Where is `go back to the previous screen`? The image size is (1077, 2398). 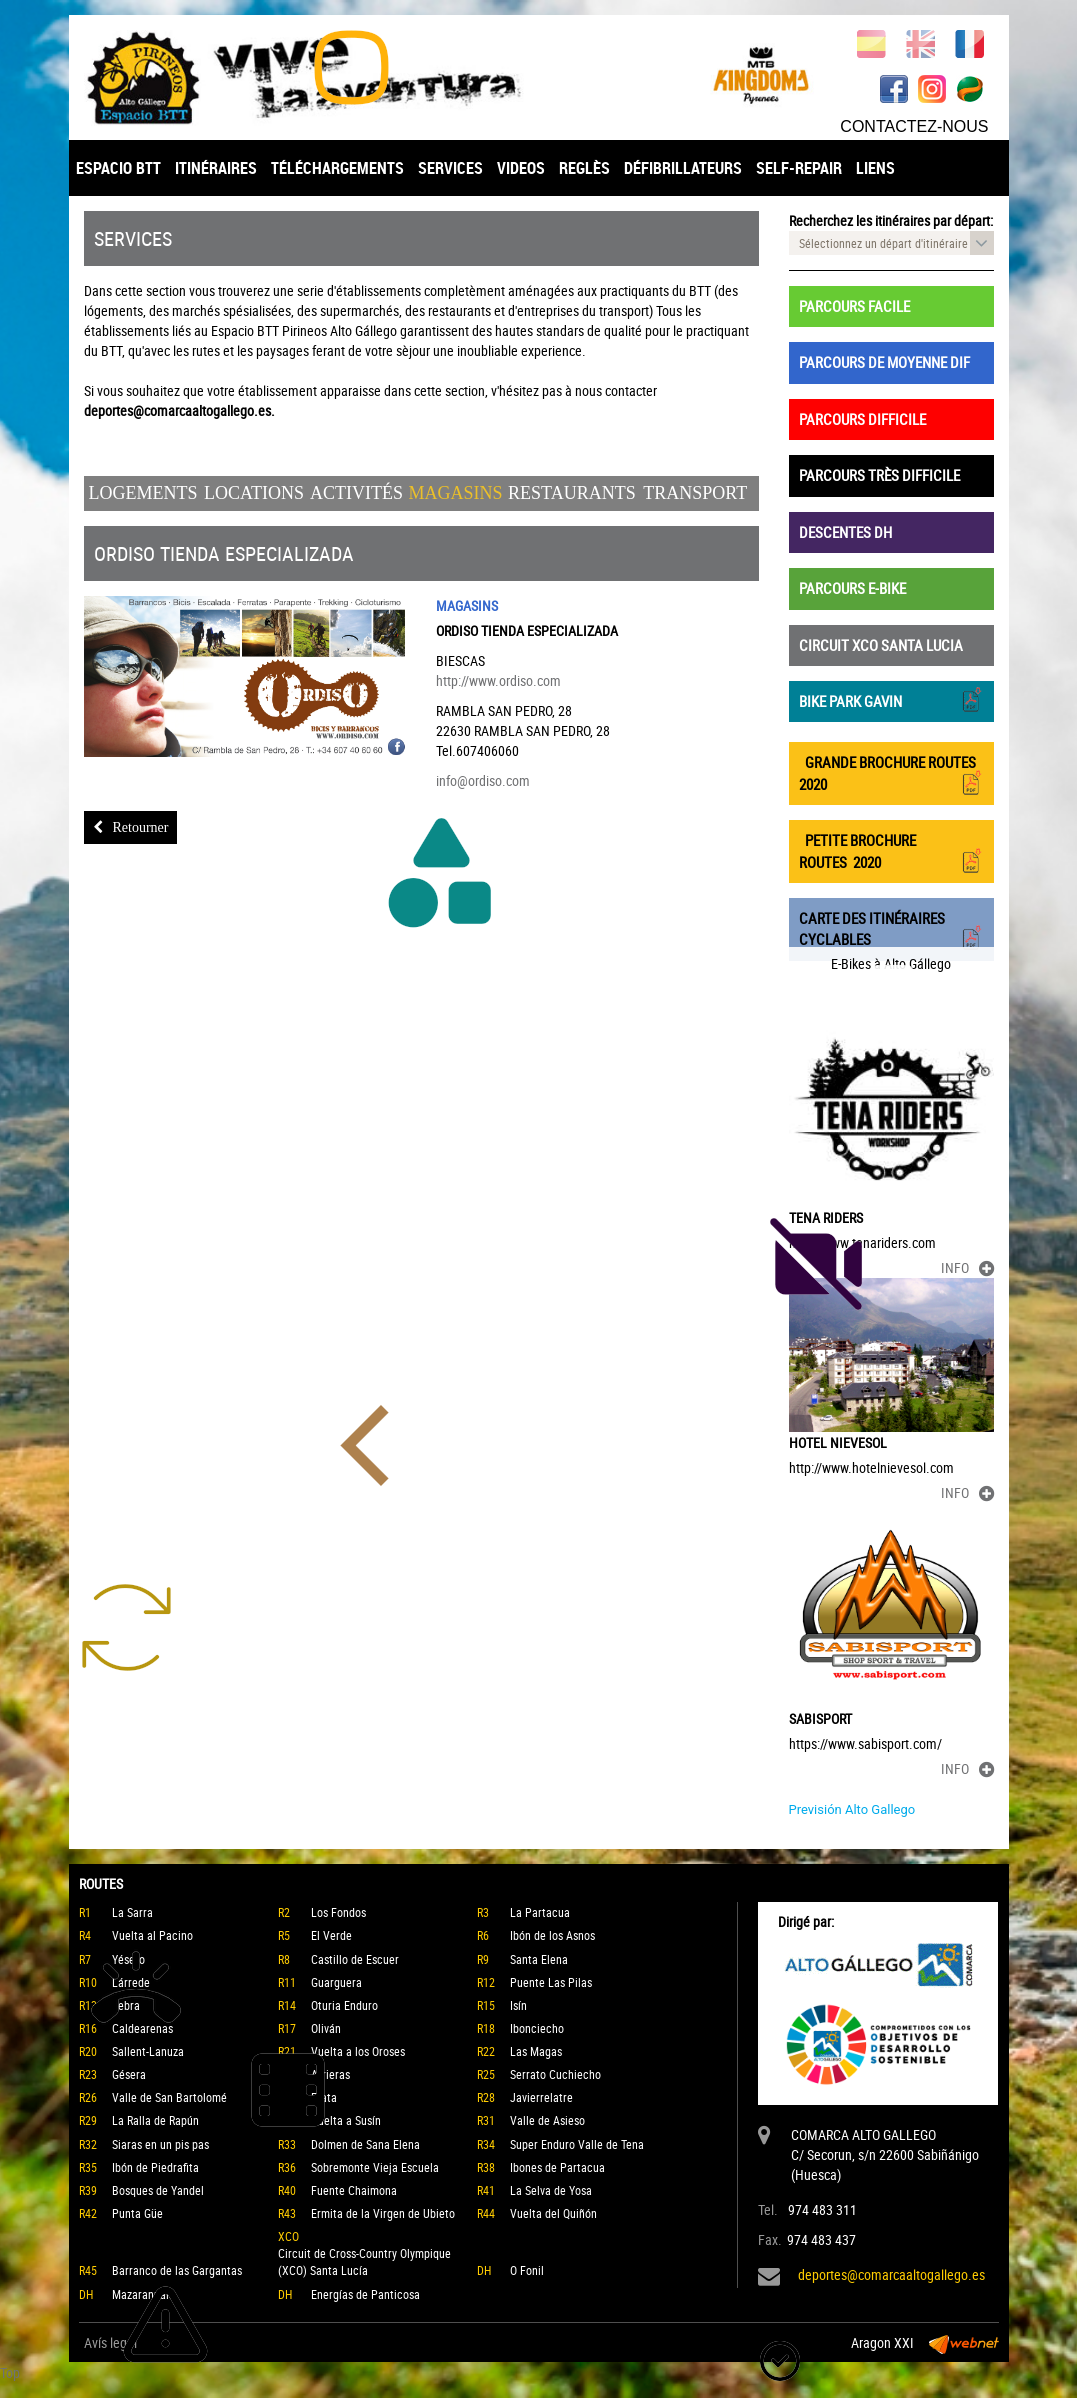 go back to the previous screen is located at coordinates (364, 1445).